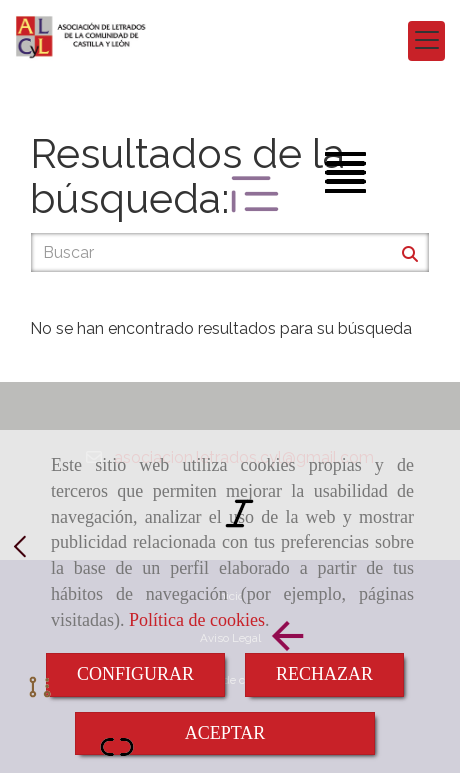 The width and height of the screenshot is (460, 773). What do you see at coordinates (117, 747) in the screenshot?
I see `disconnect or unlink connected accounts` at bounding box center [117, 747].